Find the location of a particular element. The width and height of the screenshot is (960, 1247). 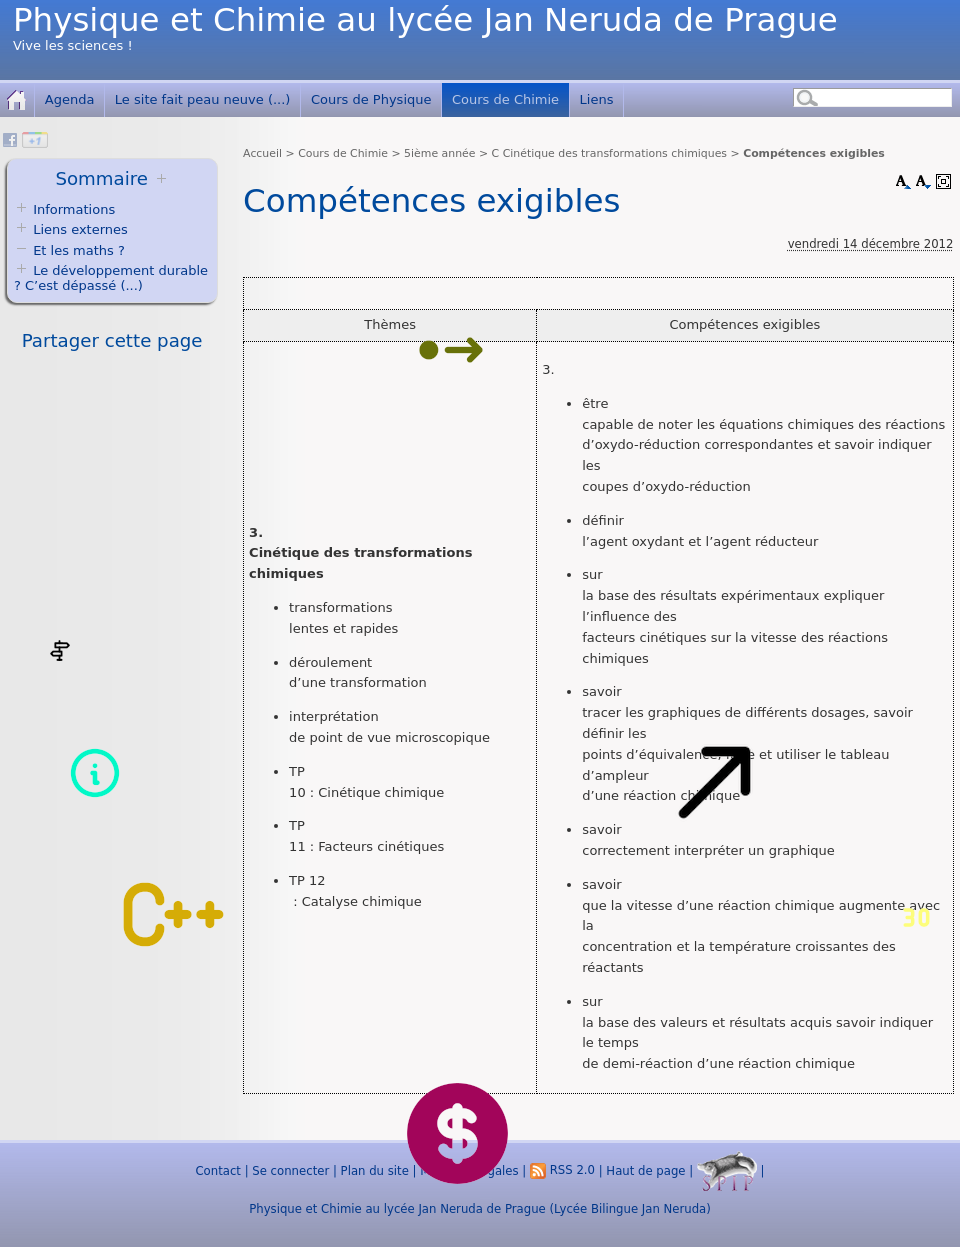

indicates a C++ programming language file or project is located at coordinates (173, 914).